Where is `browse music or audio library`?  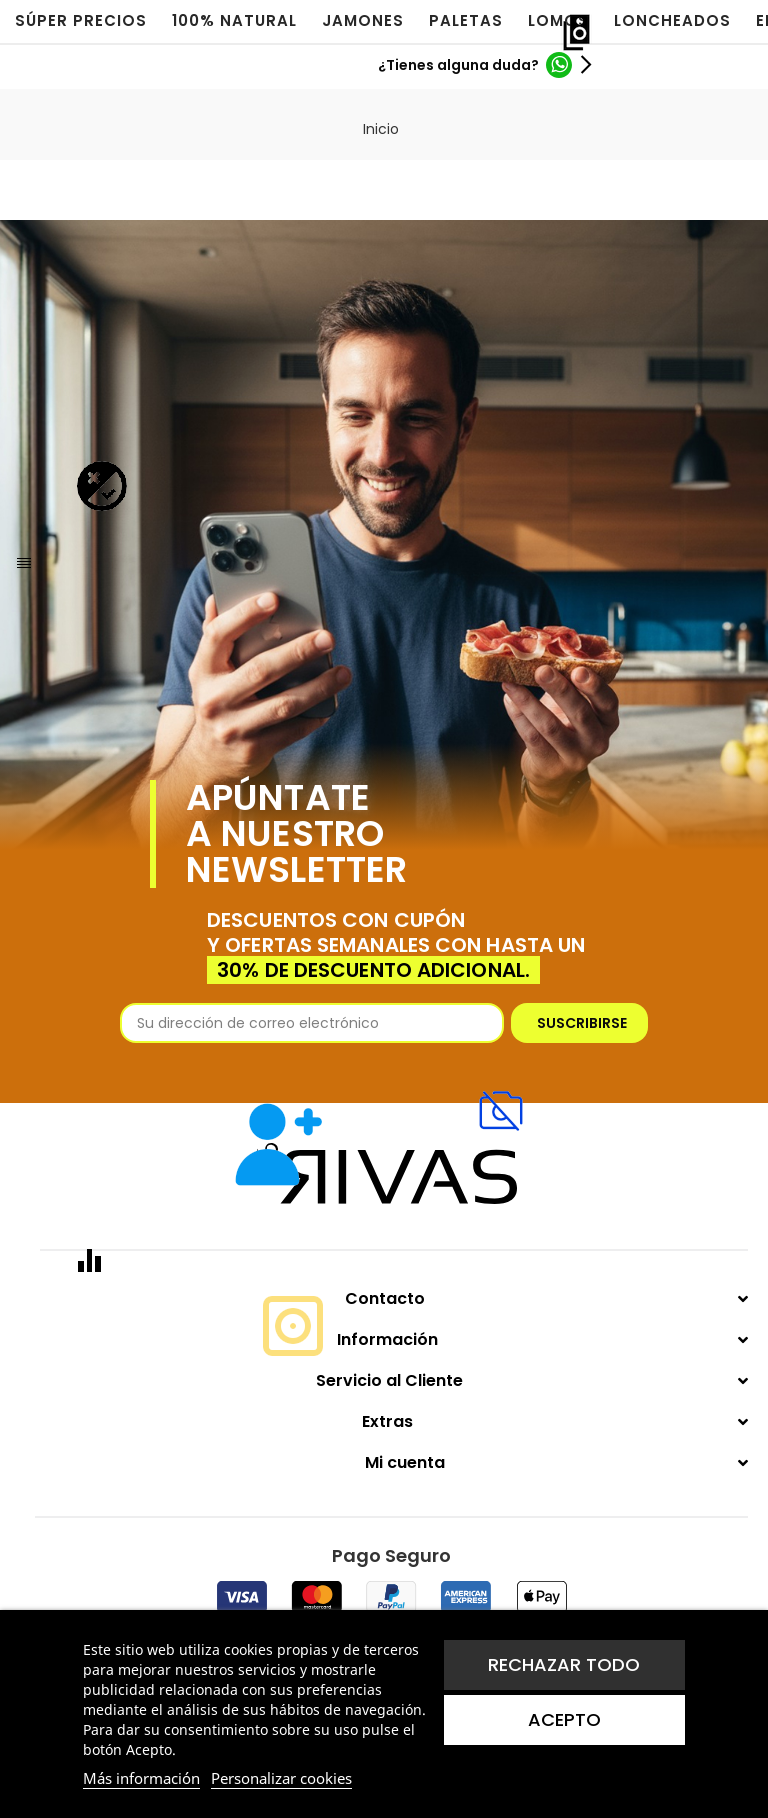
browse music or audio library is located at coordinates (293, 1326).